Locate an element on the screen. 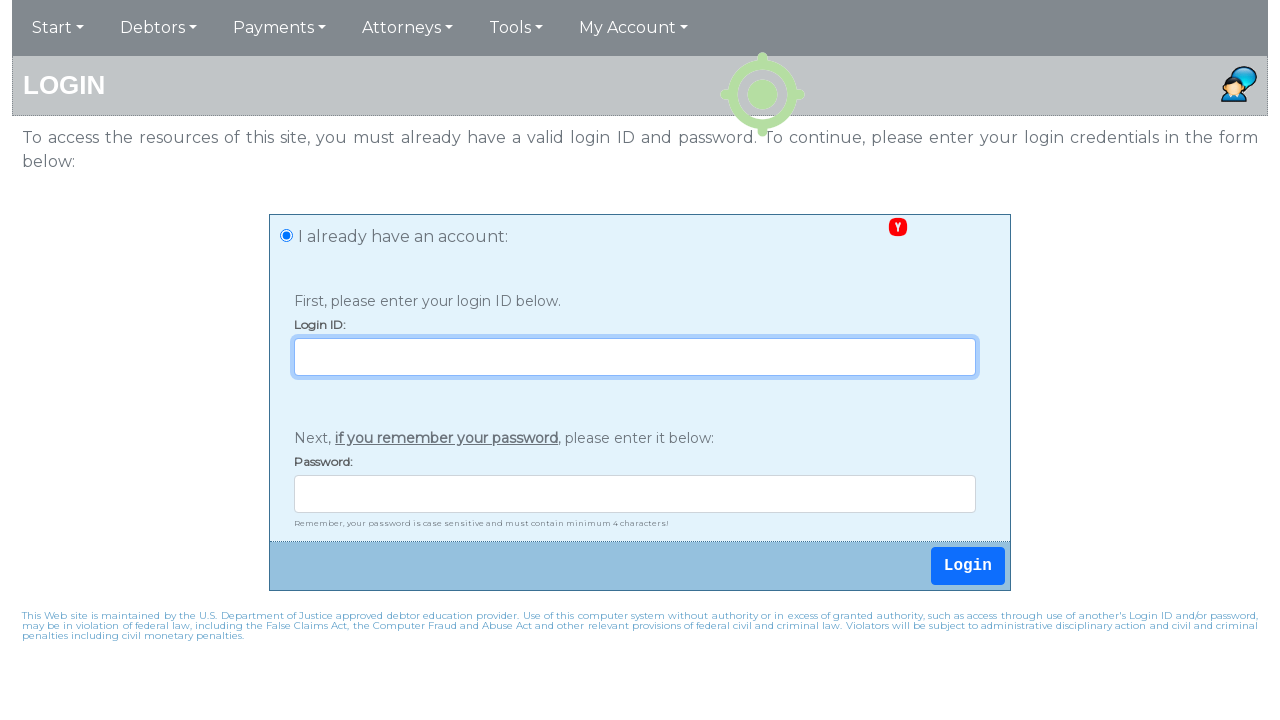  view current location is located at coordinates (762, 94).